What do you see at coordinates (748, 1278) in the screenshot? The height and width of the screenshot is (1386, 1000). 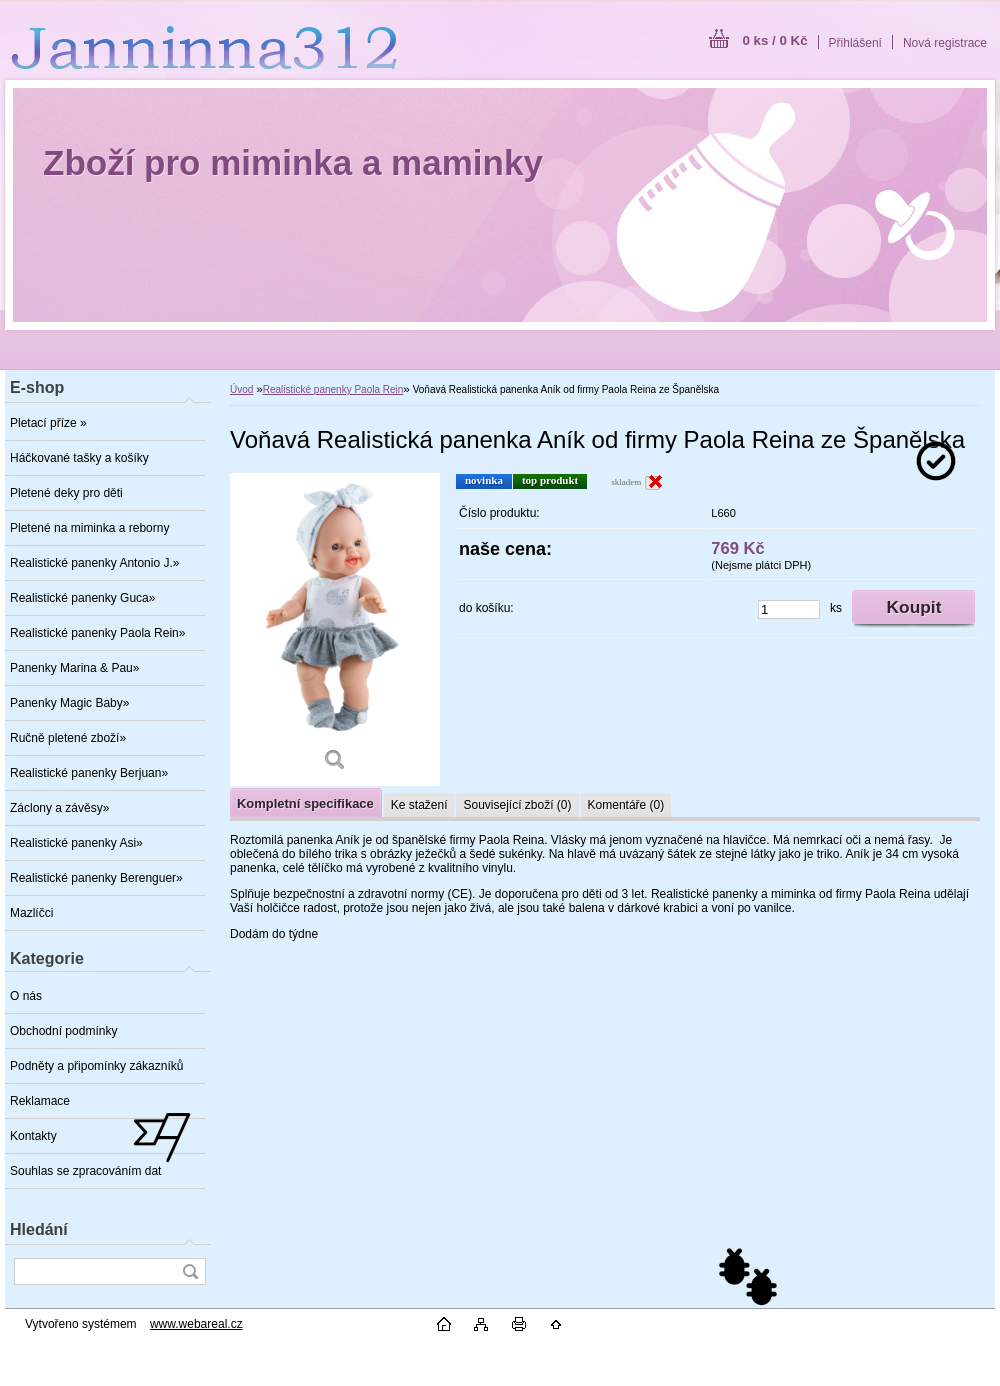 I see `view bug reports or known issues` at bounding box center [748, 1278].